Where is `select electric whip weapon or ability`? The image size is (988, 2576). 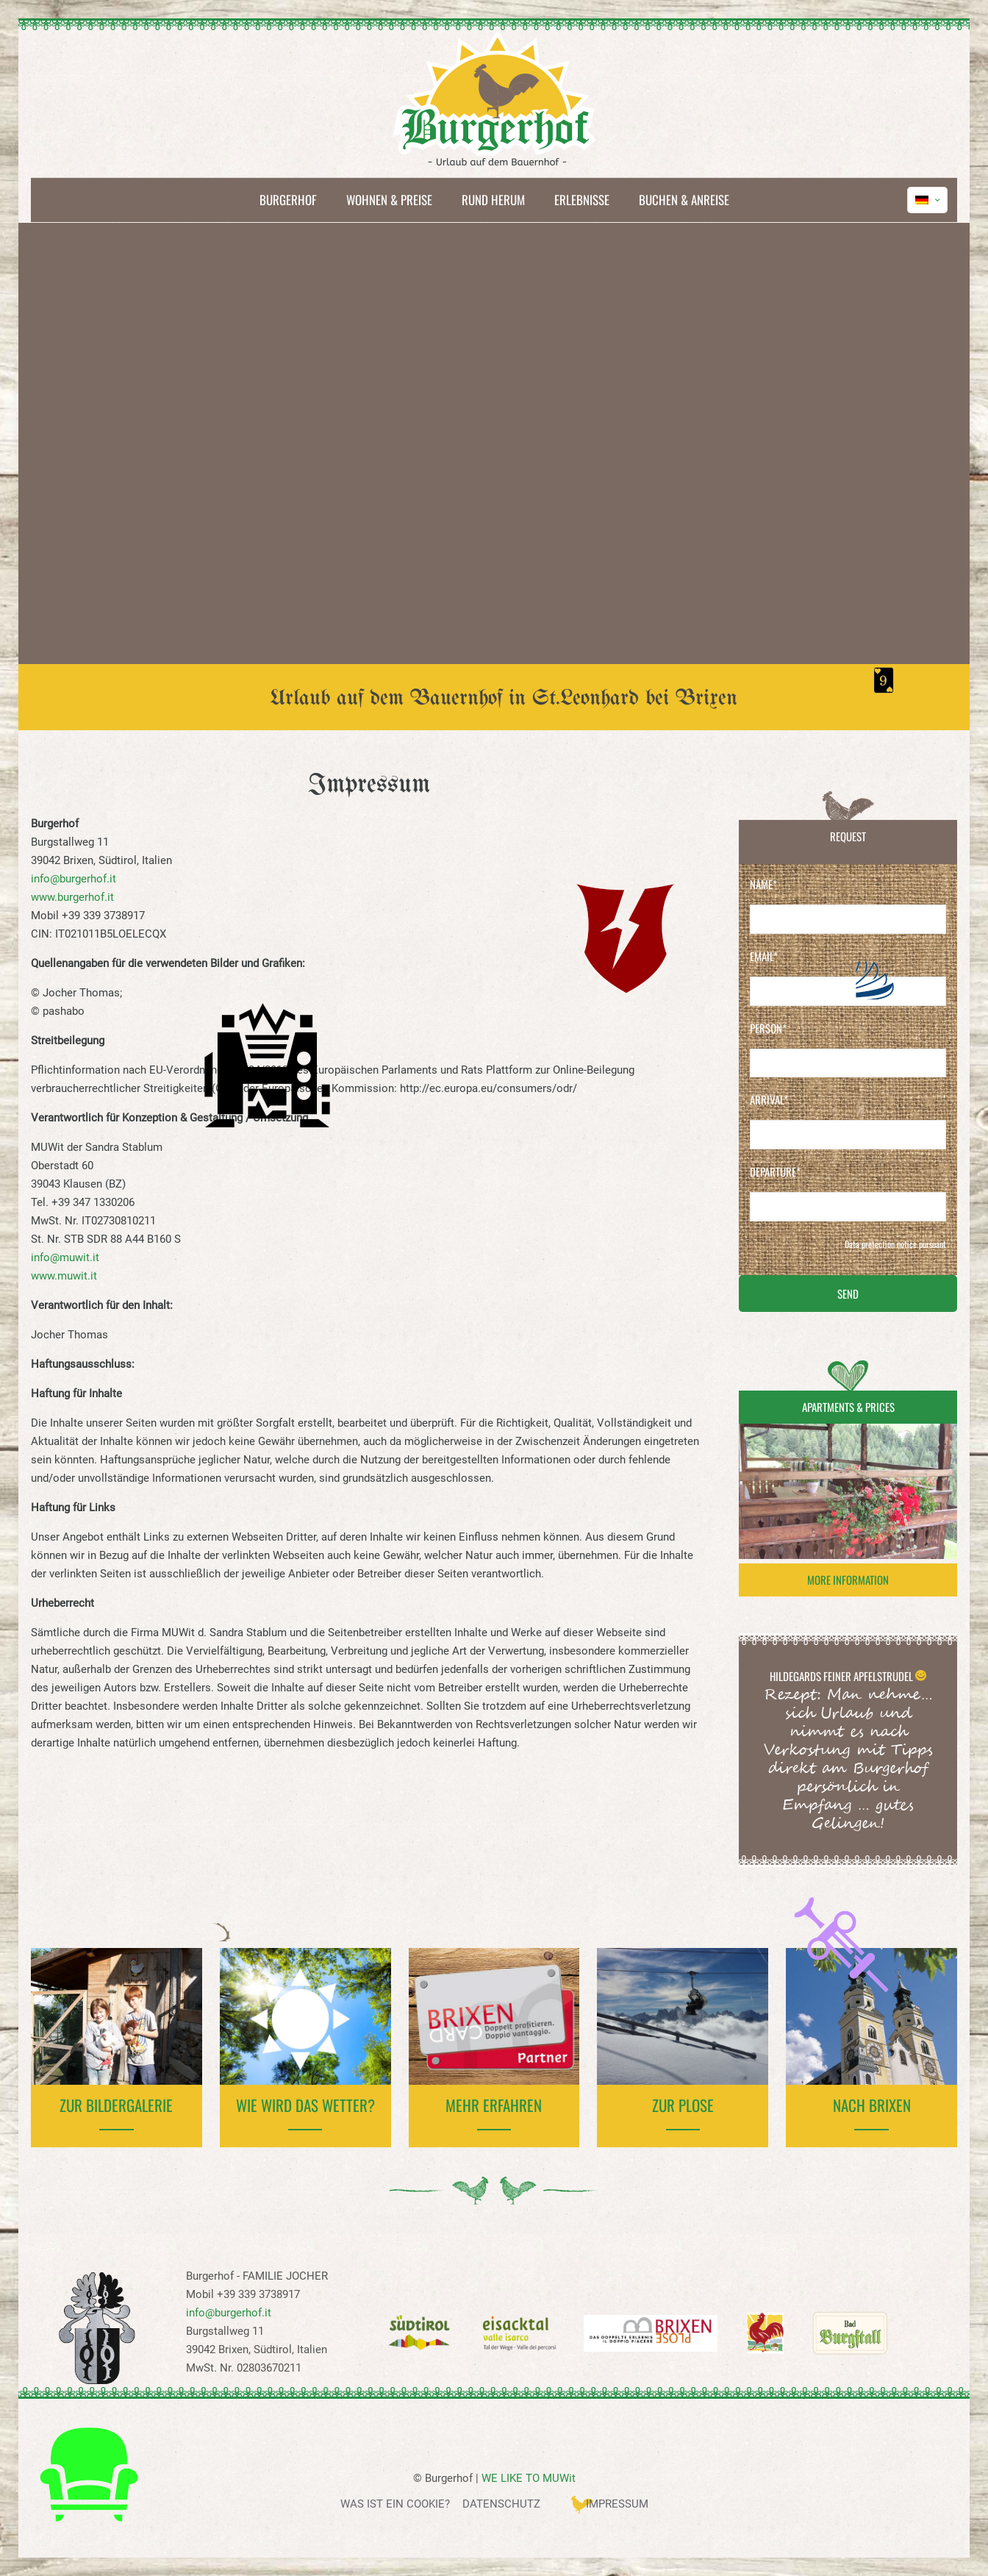 select electric whip weapon or ability is located at coordinates (221, 1932).